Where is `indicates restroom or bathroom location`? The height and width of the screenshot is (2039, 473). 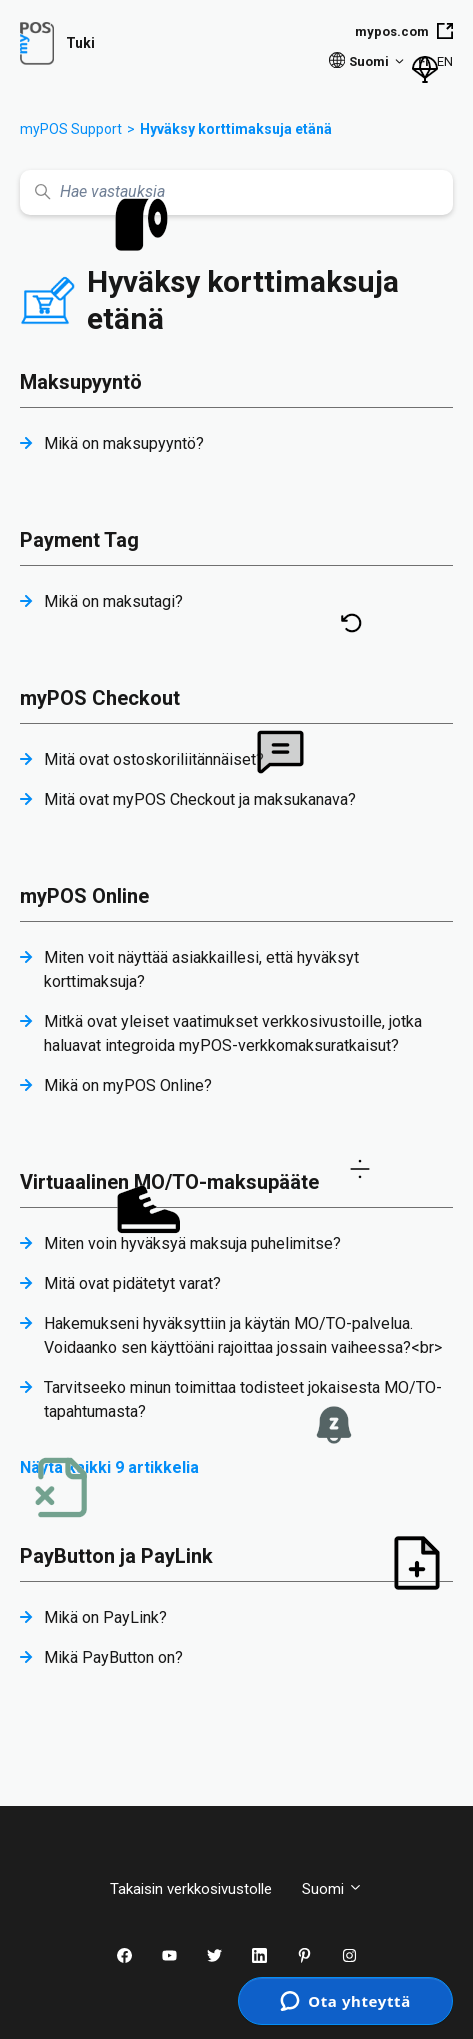 indicates restroom or bathroom location is located at coordinates (141, 221).